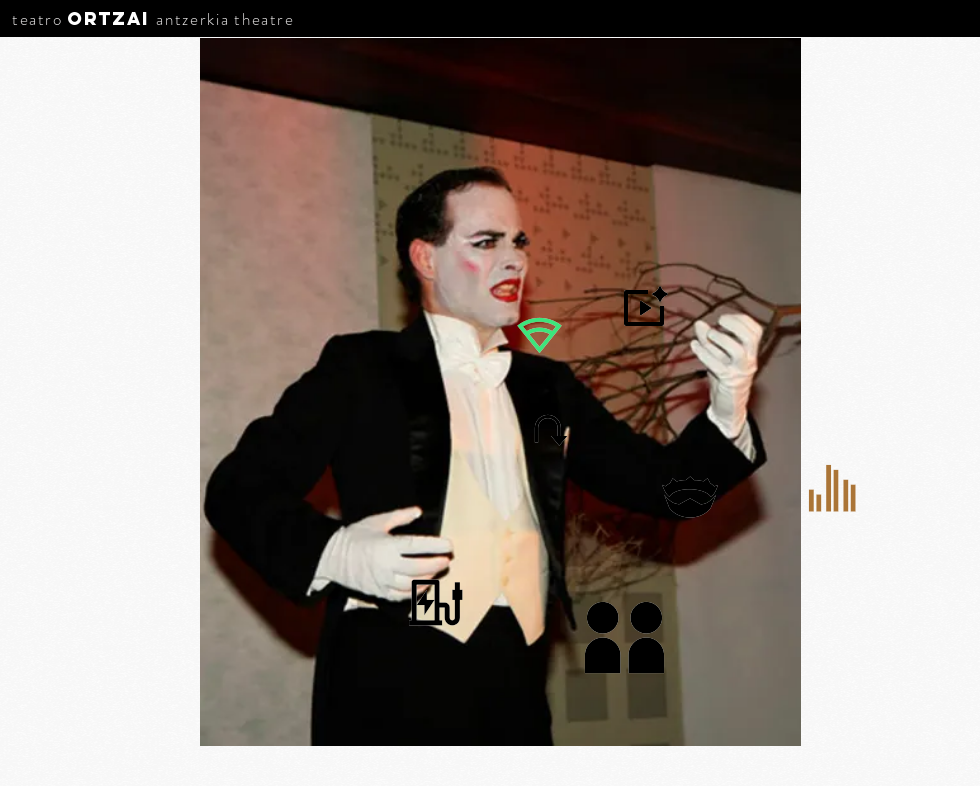  Describe the element at coordinates (644, 308) in the screenshot. I see `access AI-powered video generation tools` at that location.